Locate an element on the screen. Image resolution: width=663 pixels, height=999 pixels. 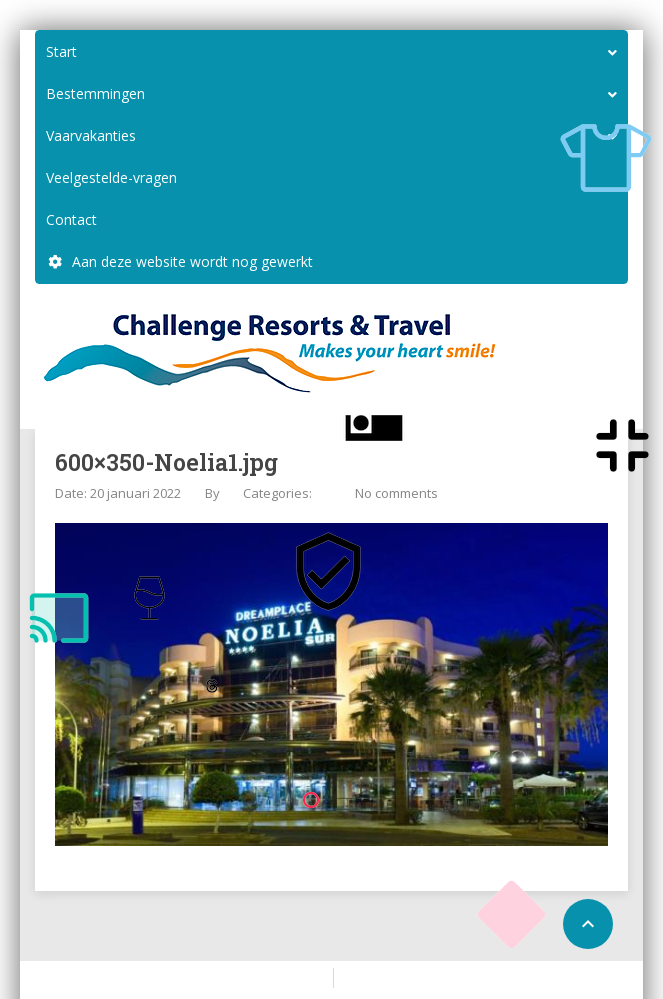
browse clothing or apparel category is located at coordinates (606, 158).